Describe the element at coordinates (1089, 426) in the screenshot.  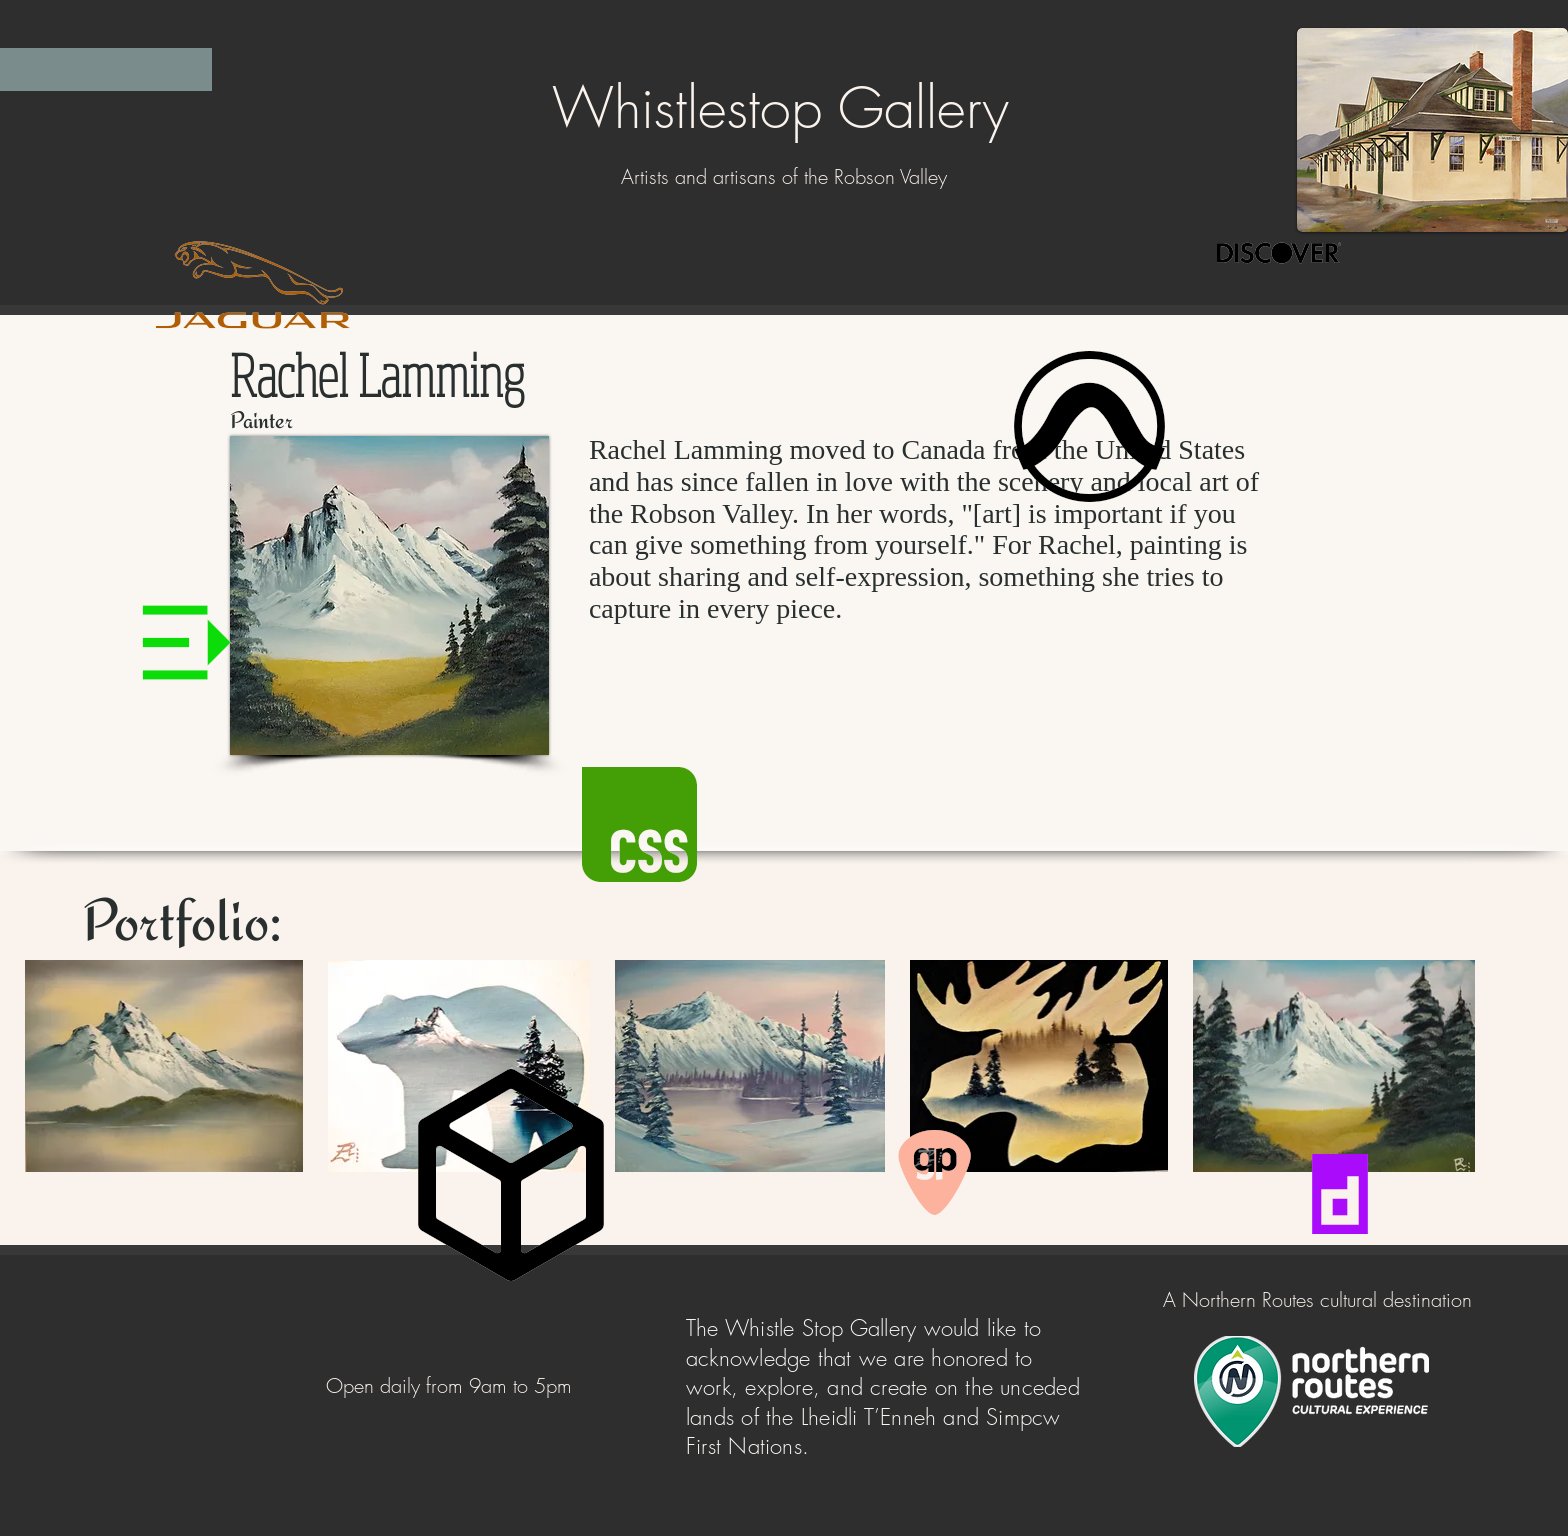
I see `open Pro Tools application` at that location.